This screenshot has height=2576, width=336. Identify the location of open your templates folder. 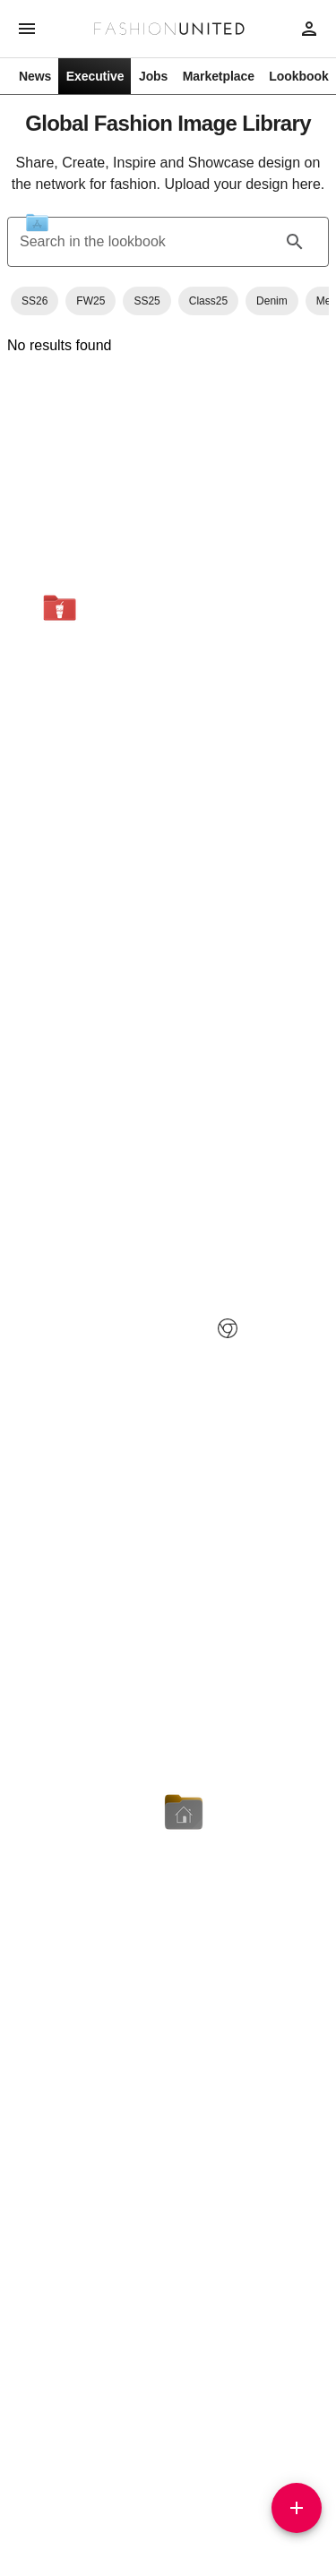
(37, 222).